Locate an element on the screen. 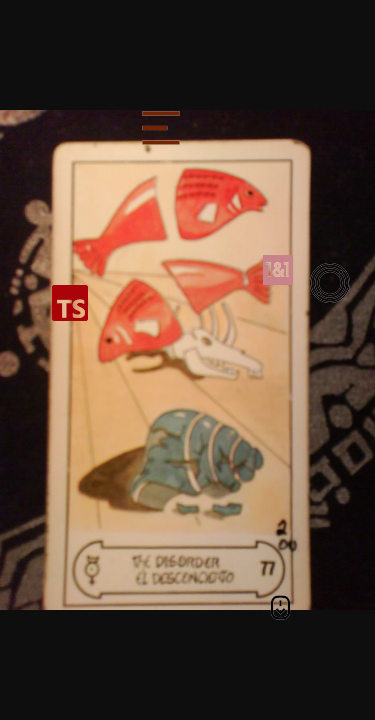  scroll to bottom of page is located at coordinates (280, 607).